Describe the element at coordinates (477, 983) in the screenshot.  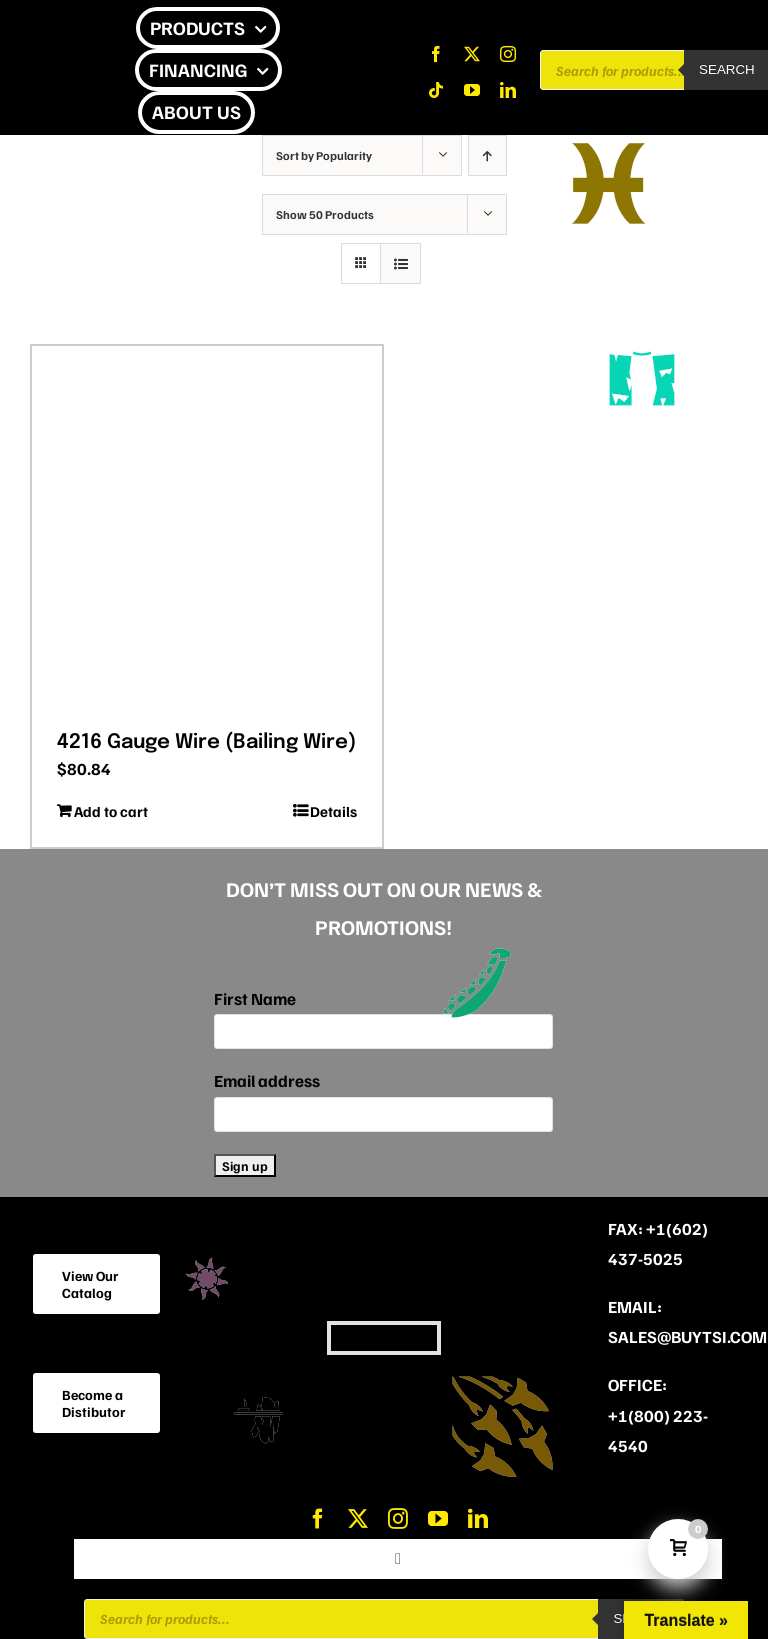
I see `select peas as an ingredient` at that location.